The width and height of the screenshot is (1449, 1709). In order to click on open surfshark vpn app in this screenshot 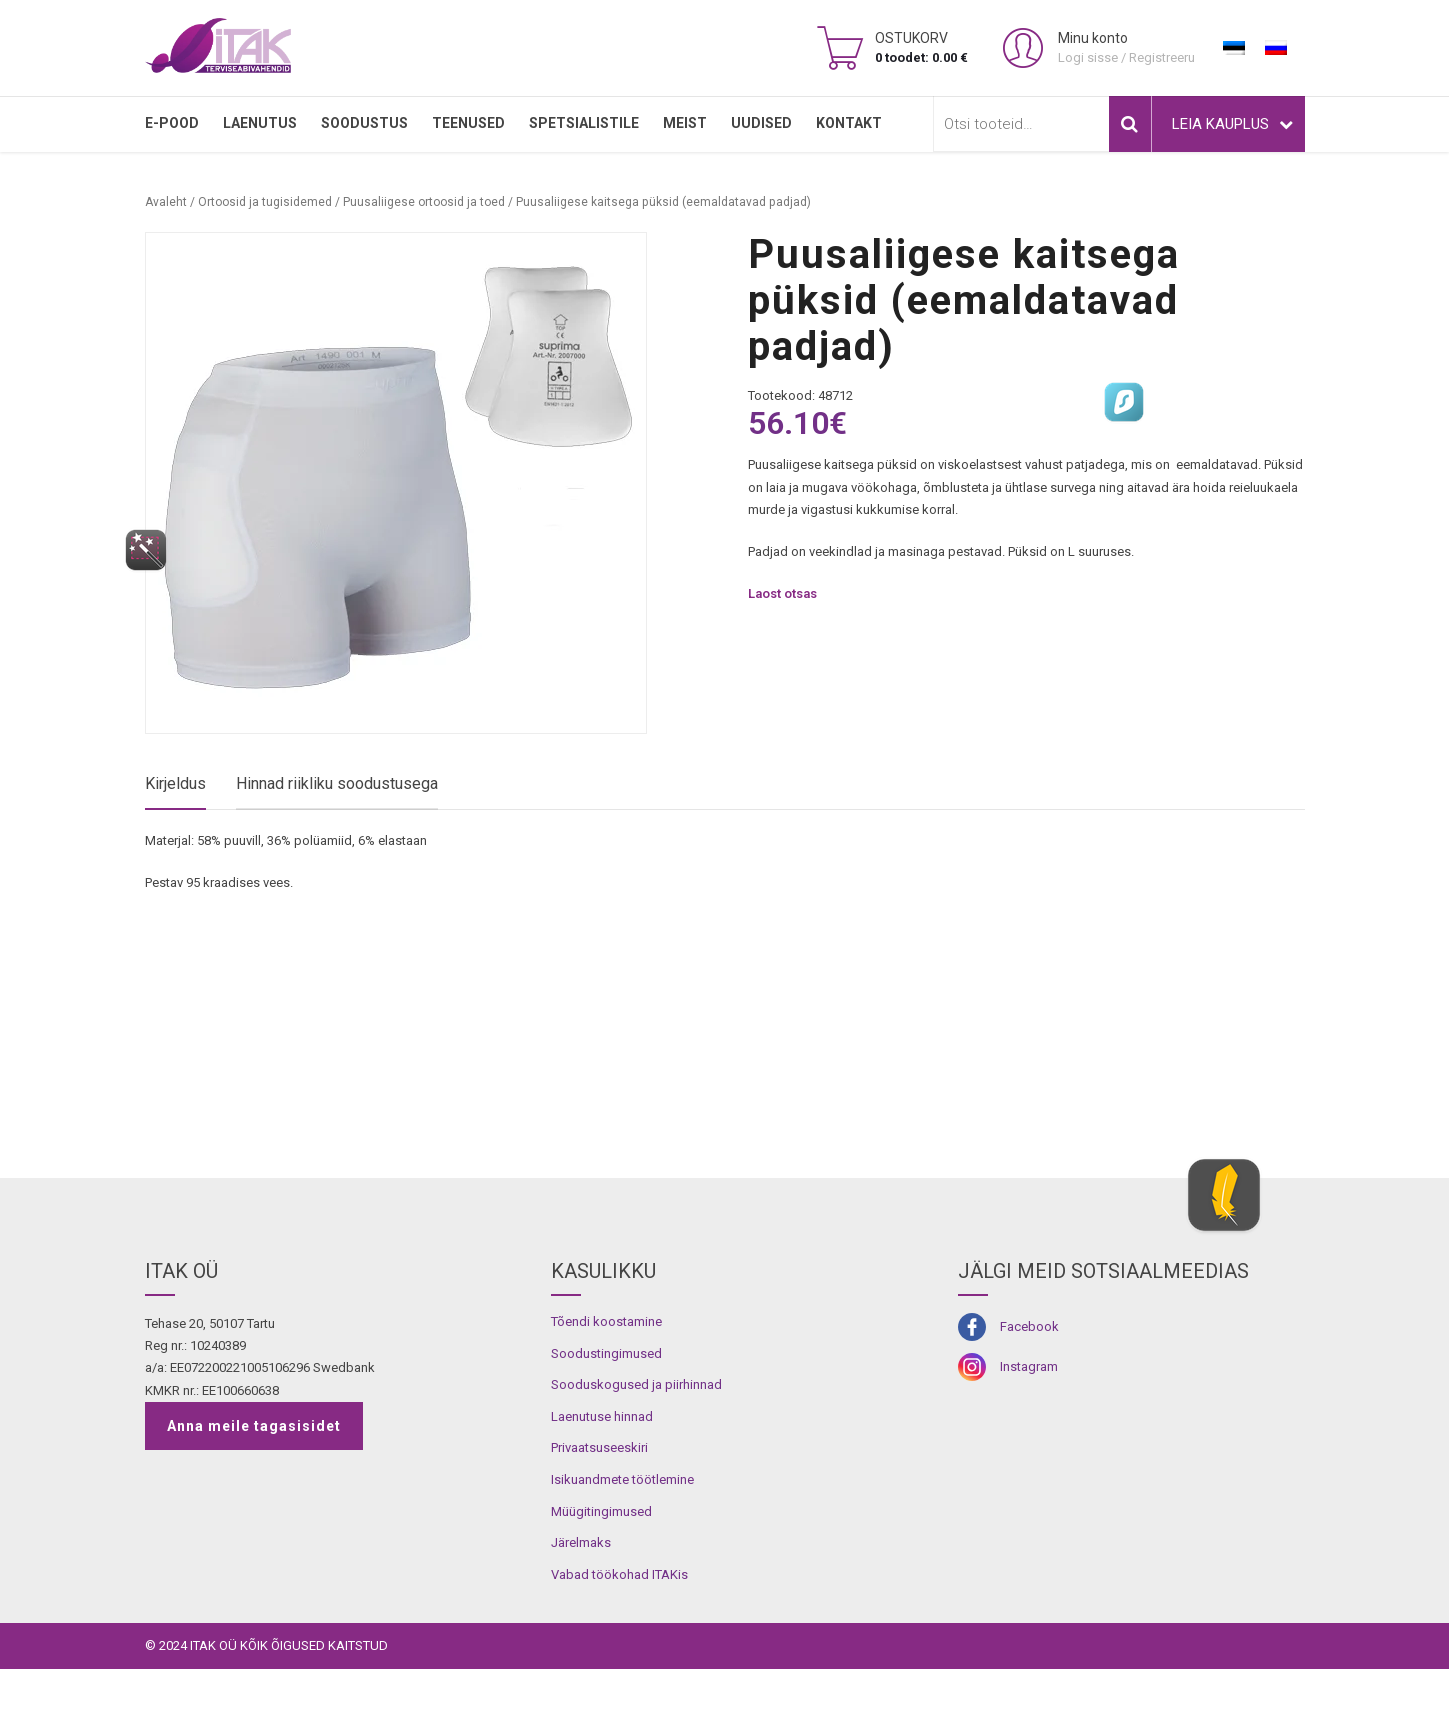, I will do `click(1124, 402)`.